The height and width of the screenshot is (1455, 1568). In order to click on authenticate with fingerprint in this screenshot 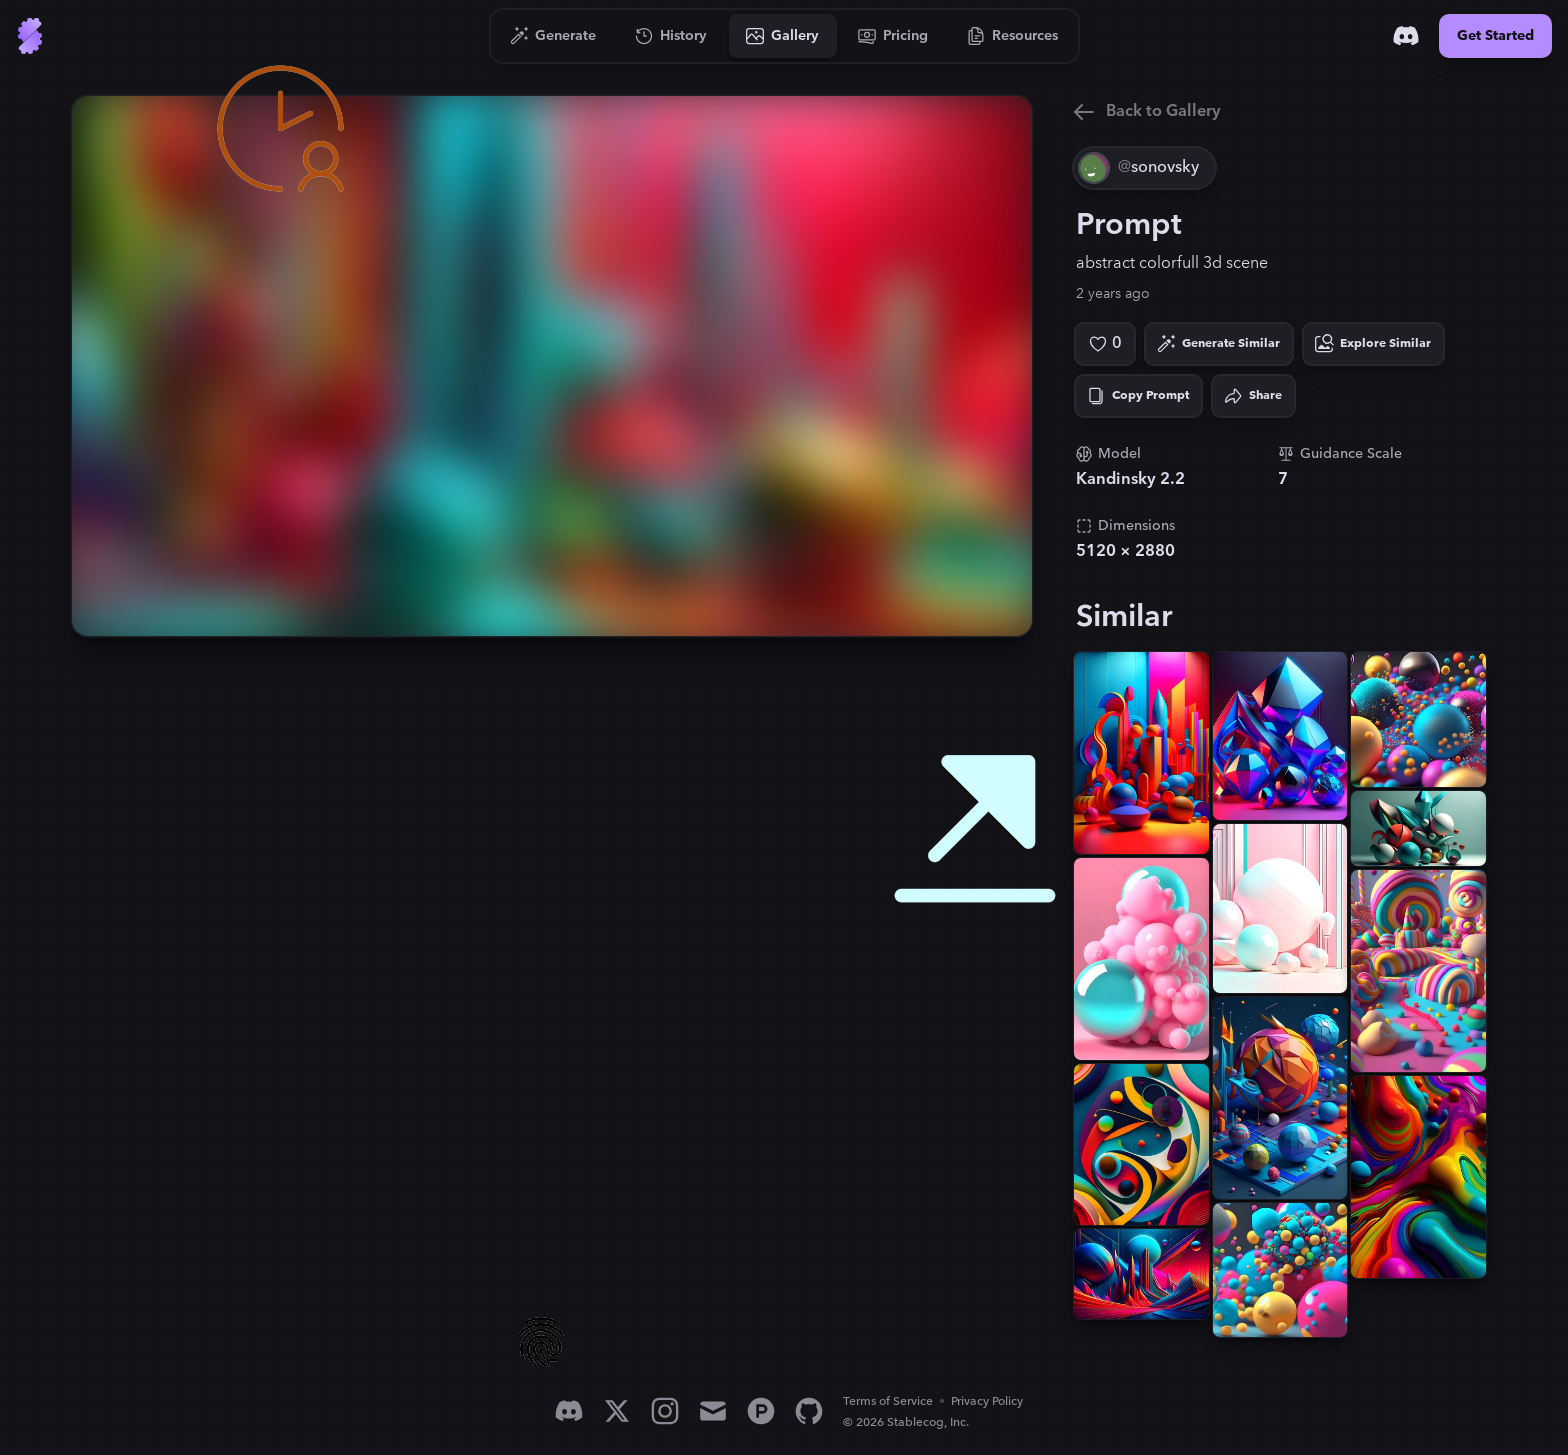, I will do `click(541, 1342)`.